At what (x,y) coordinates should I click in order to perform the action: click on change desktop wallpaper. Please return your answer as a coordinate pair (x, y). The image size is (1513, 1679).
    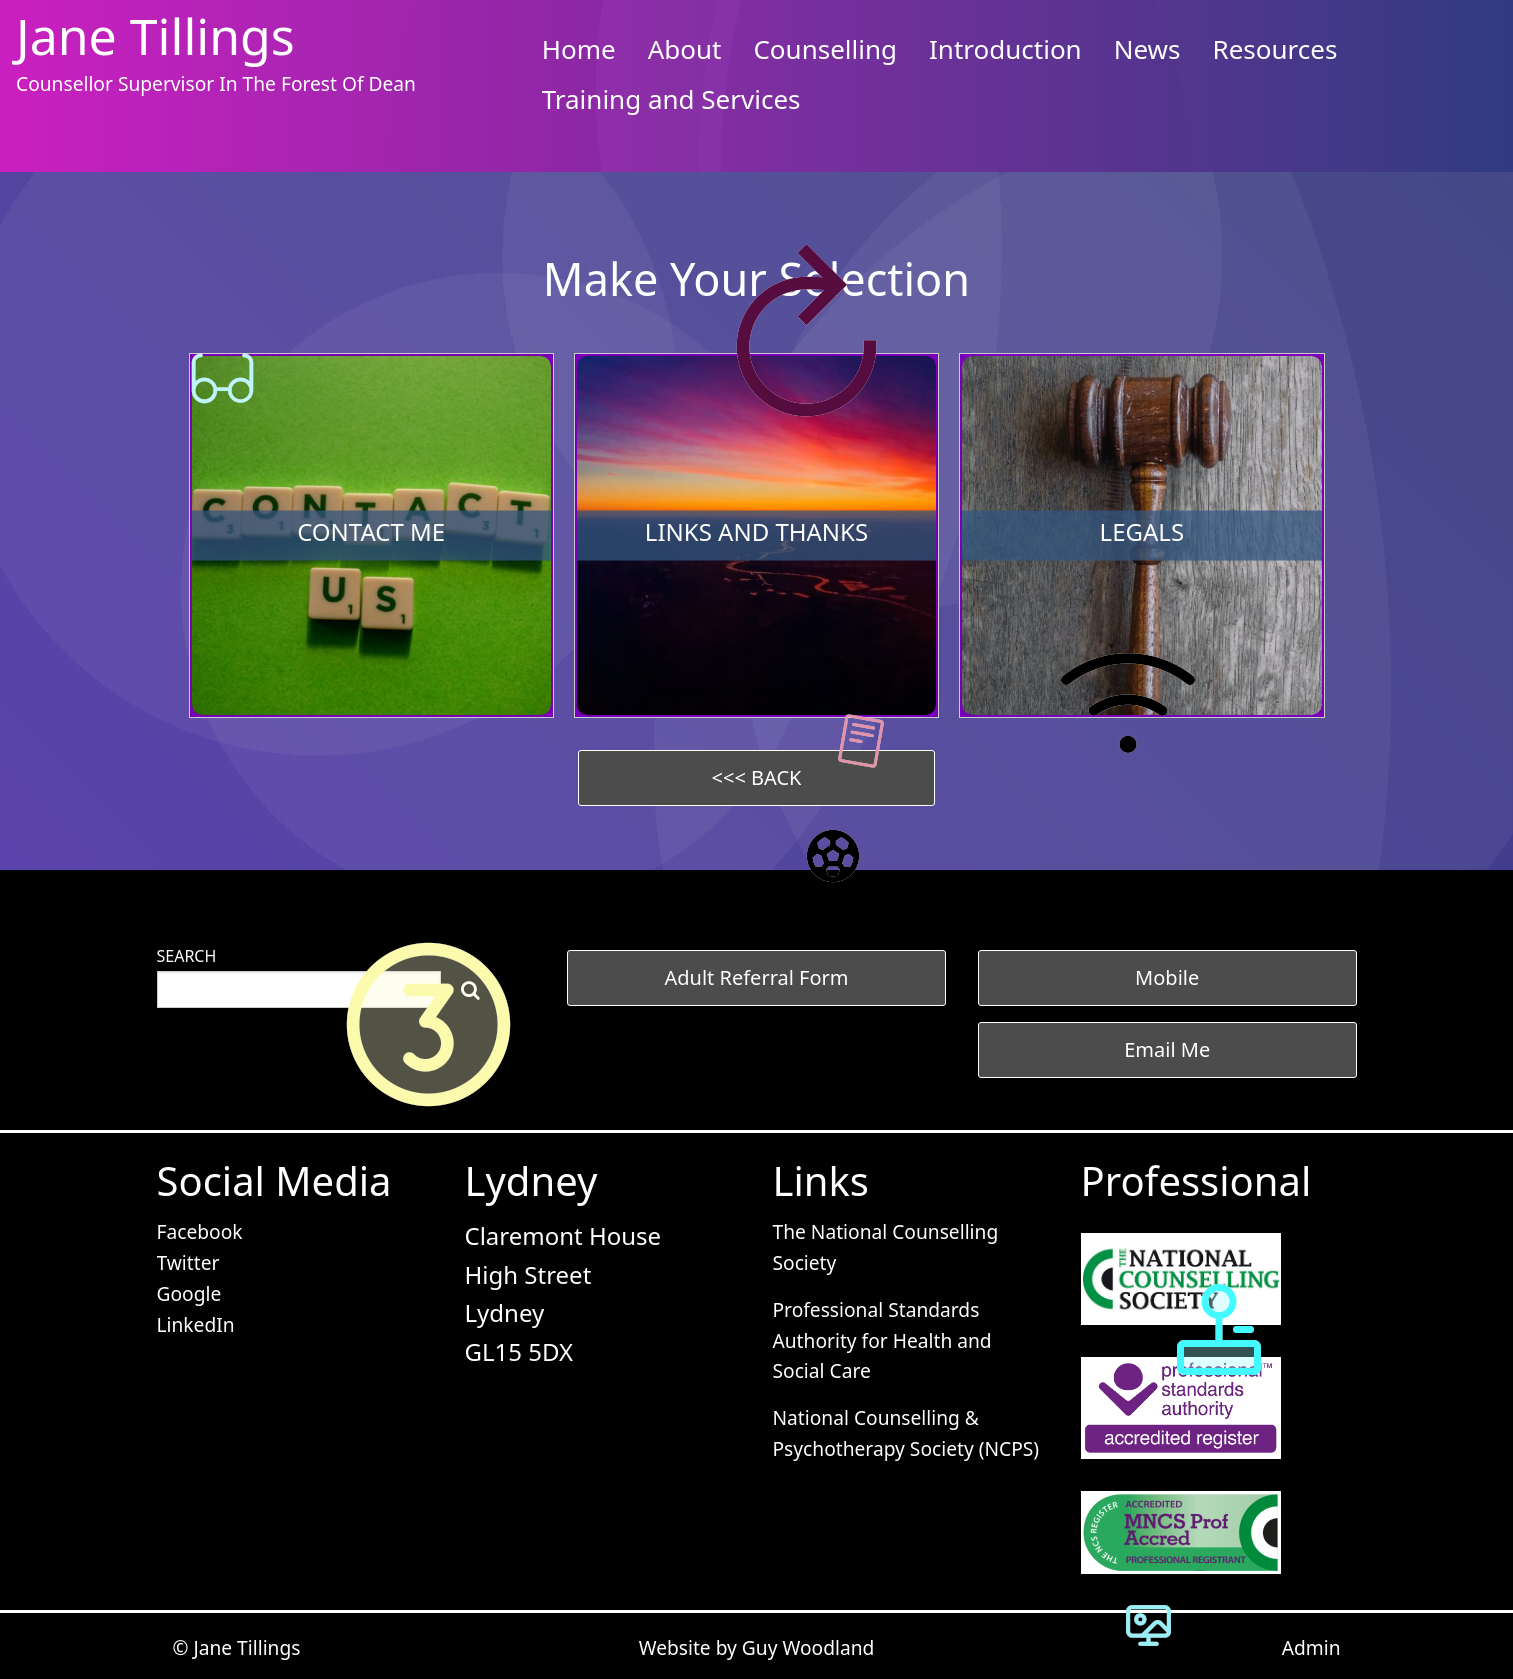
    Looking at the image, I should click on (1148, 1625).